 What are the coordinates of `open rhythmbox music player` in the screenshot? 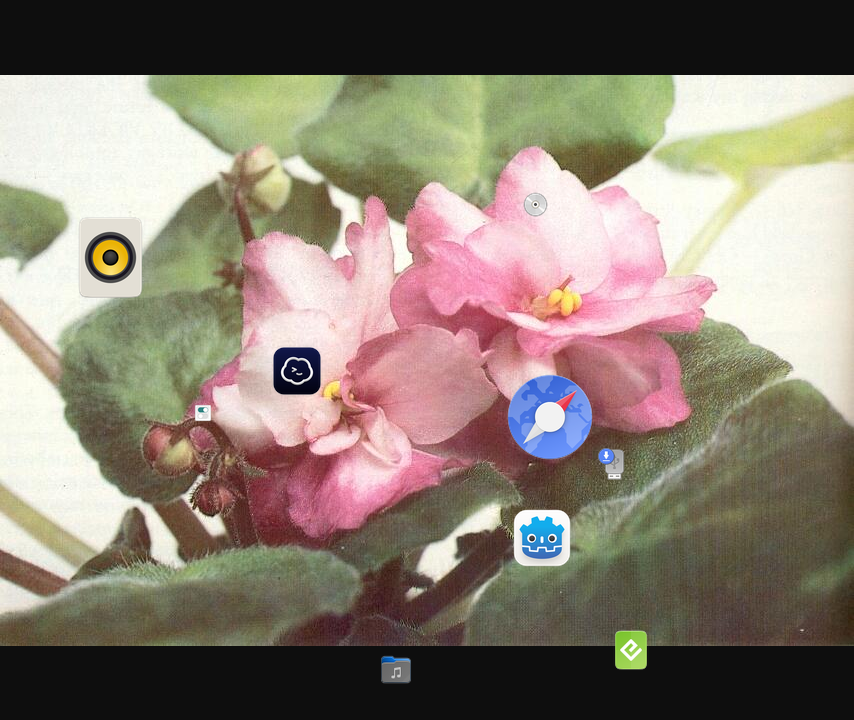 It's located at (110, 257).